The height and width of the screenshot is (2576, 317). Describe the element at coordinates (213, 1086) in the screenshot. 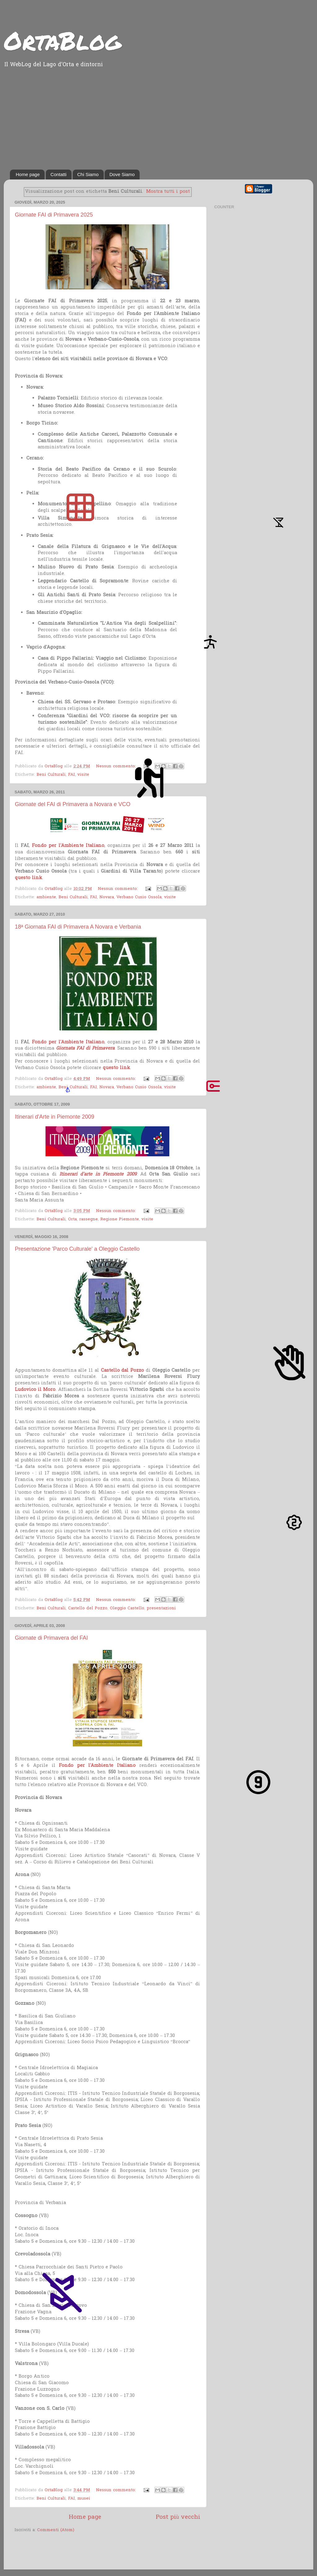

I see `access your wallet or payment methods` at that location.